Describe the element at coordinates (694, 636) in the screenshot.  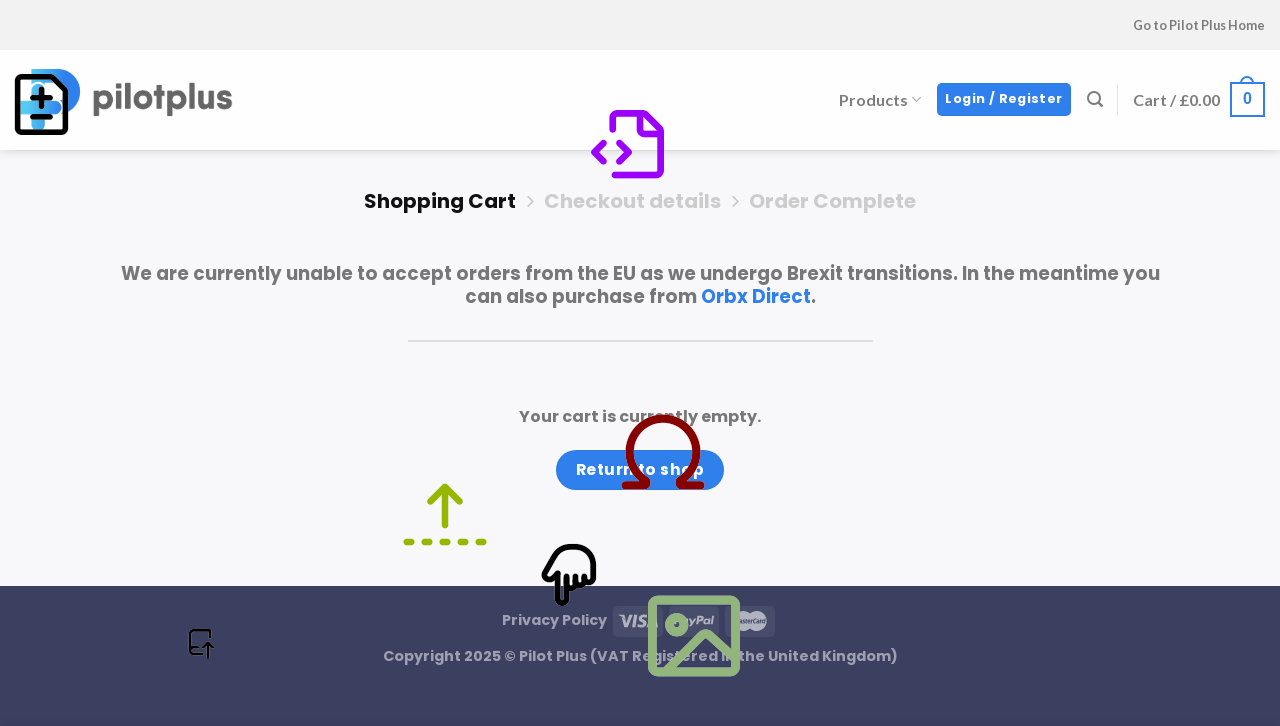
I see `view or open an image file` at that location.